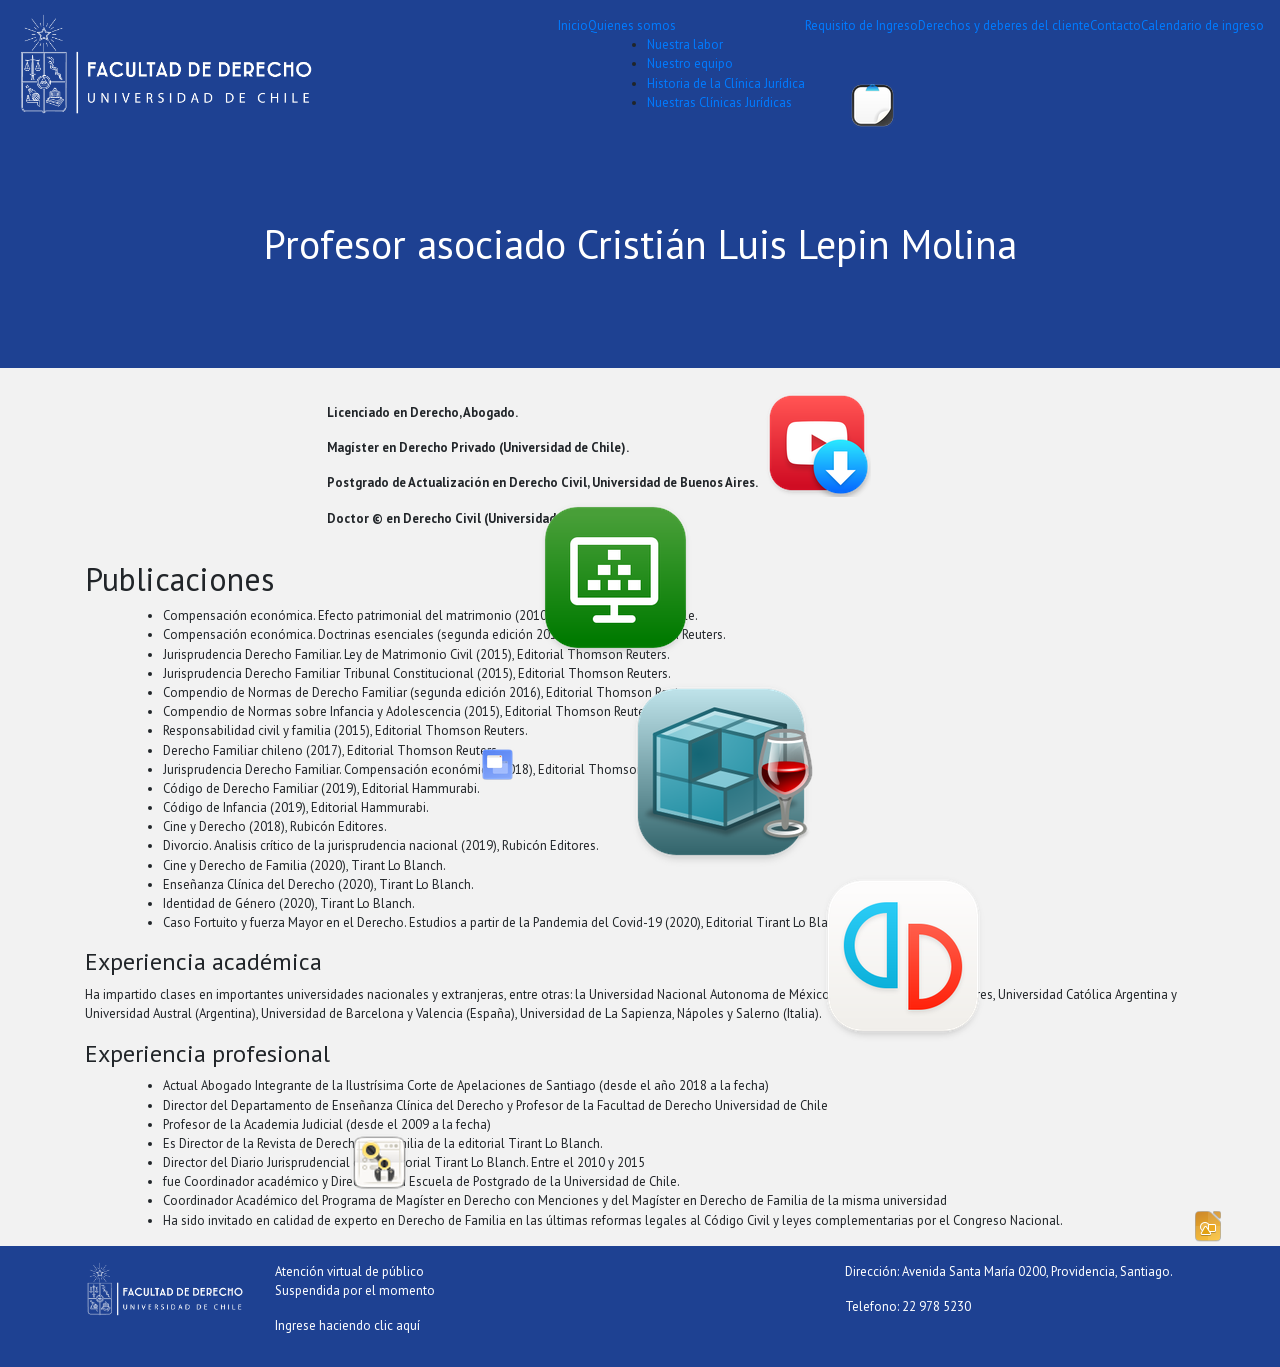 This screenshot has height=1367, width=1280. I want to click on download videos from youtube, so click(817, 443).